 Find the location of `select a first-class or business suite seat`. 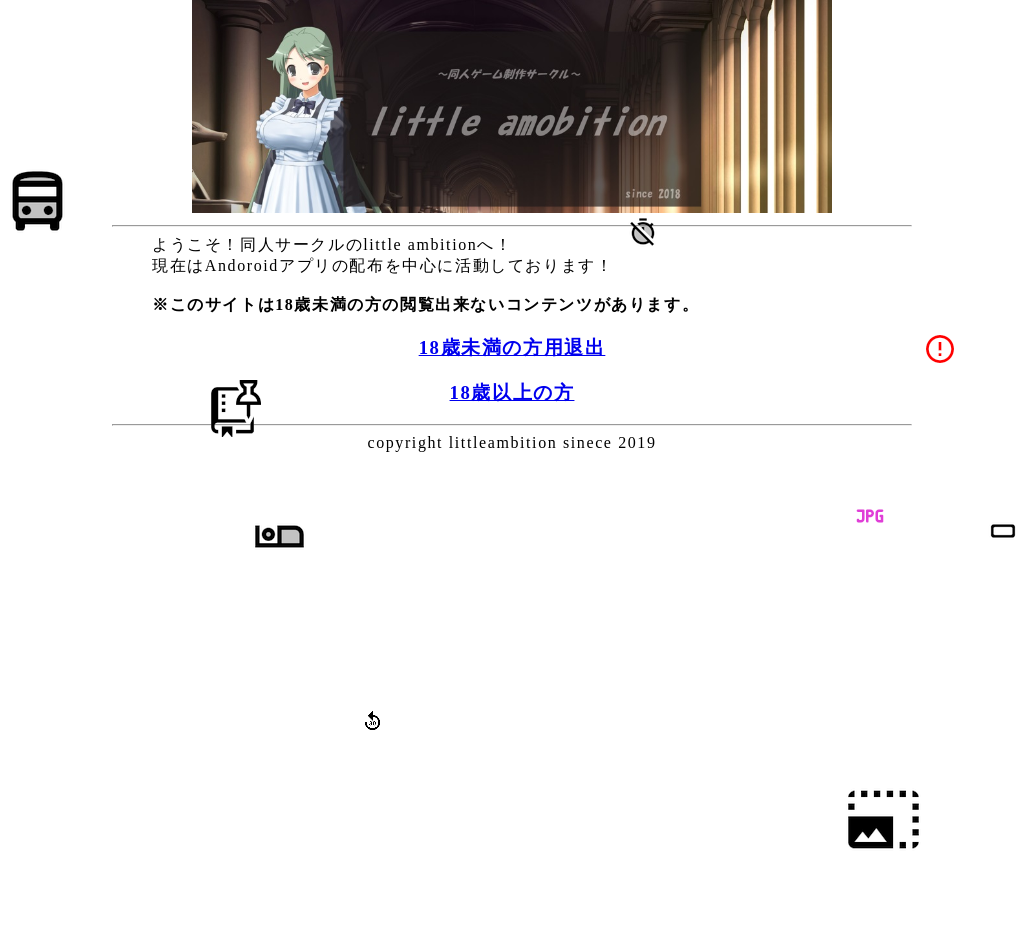

select a first-class or business suite seat is located at coordinates (279, 536).